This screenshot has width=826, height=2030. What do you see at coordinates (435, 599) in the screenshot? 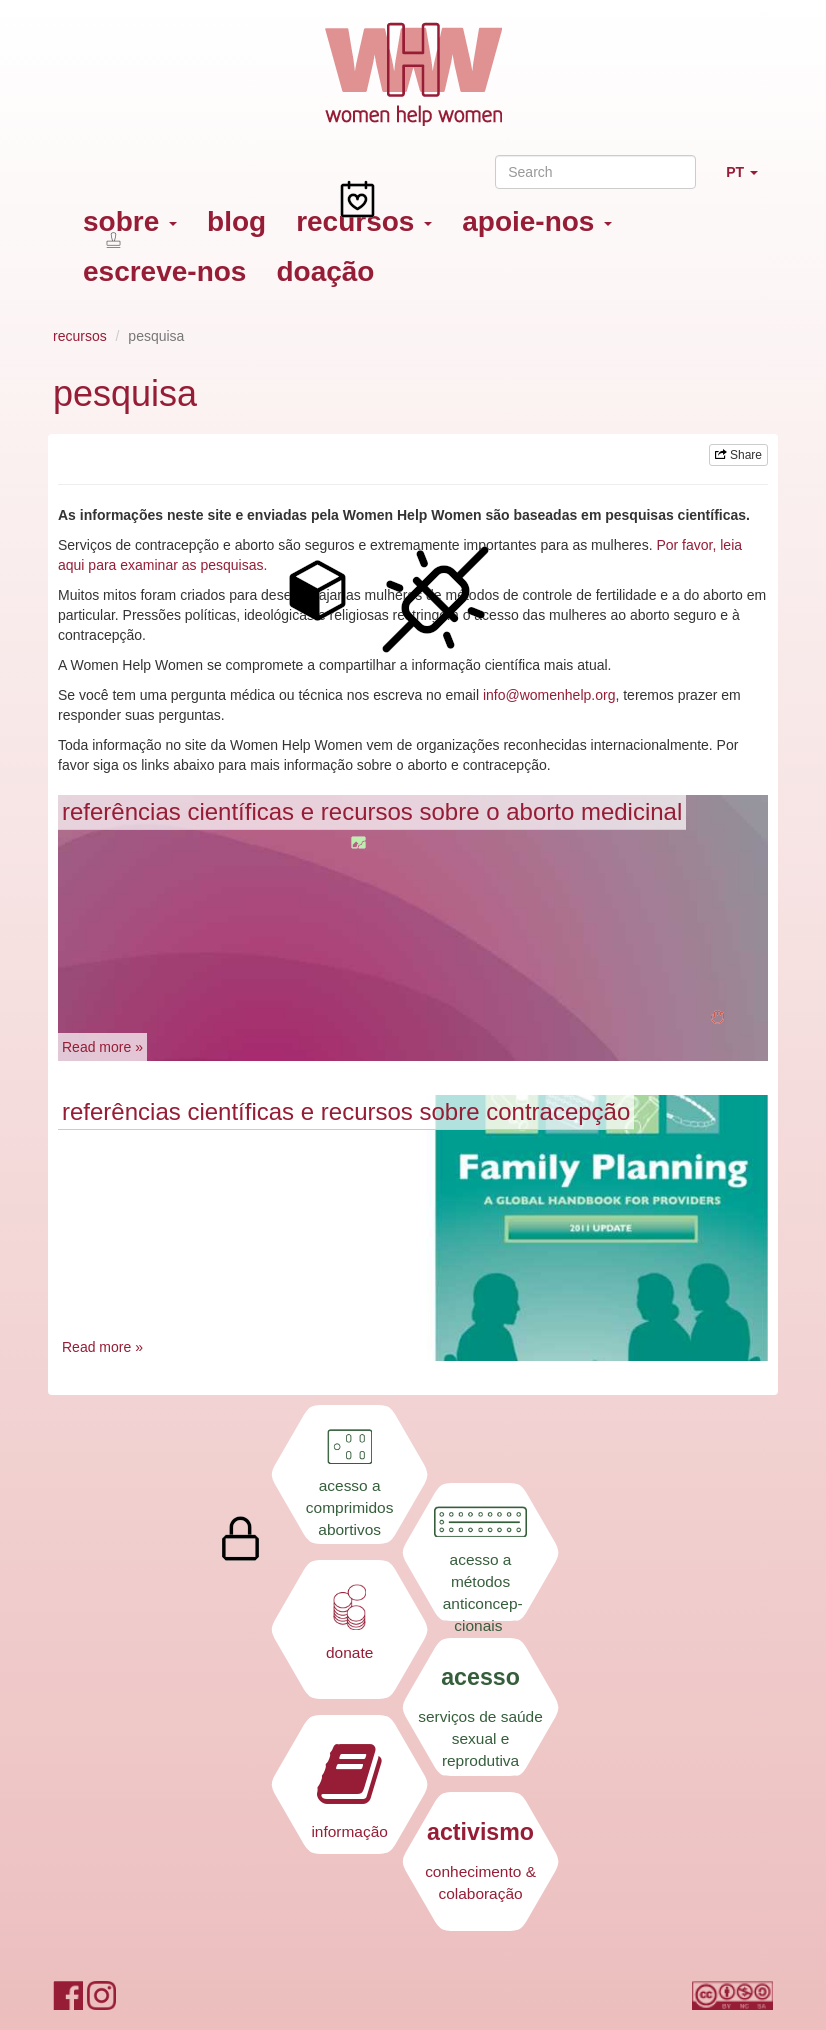
I see `indicates an active connection or paired devices` at bounding box center [435, 599].